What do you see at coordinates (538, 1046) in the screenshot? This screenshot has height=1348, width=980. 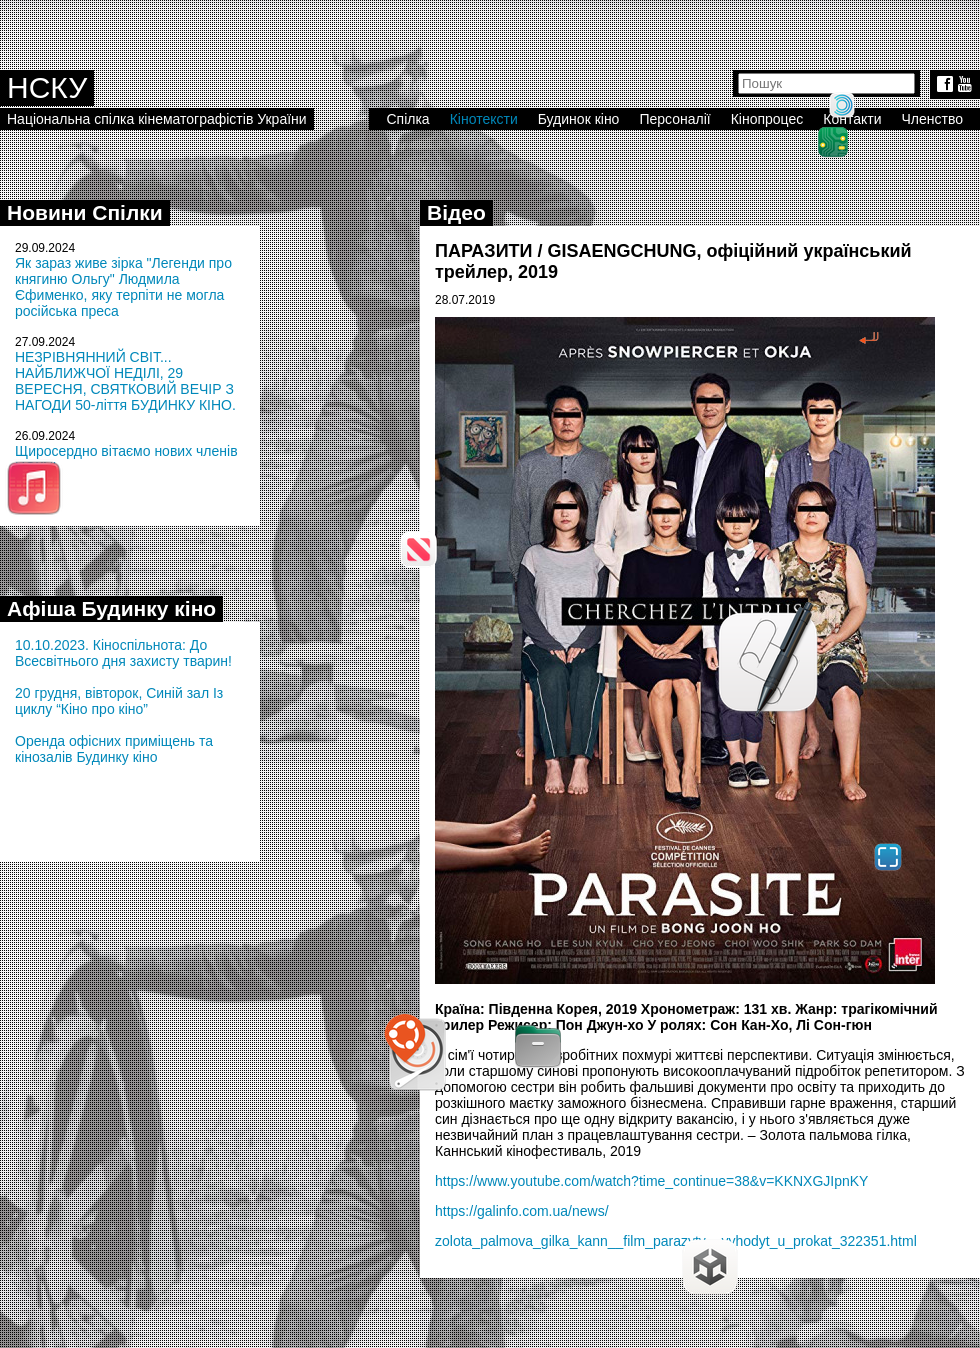 I see `open the file manager application` at bounding box center [538, 1046].